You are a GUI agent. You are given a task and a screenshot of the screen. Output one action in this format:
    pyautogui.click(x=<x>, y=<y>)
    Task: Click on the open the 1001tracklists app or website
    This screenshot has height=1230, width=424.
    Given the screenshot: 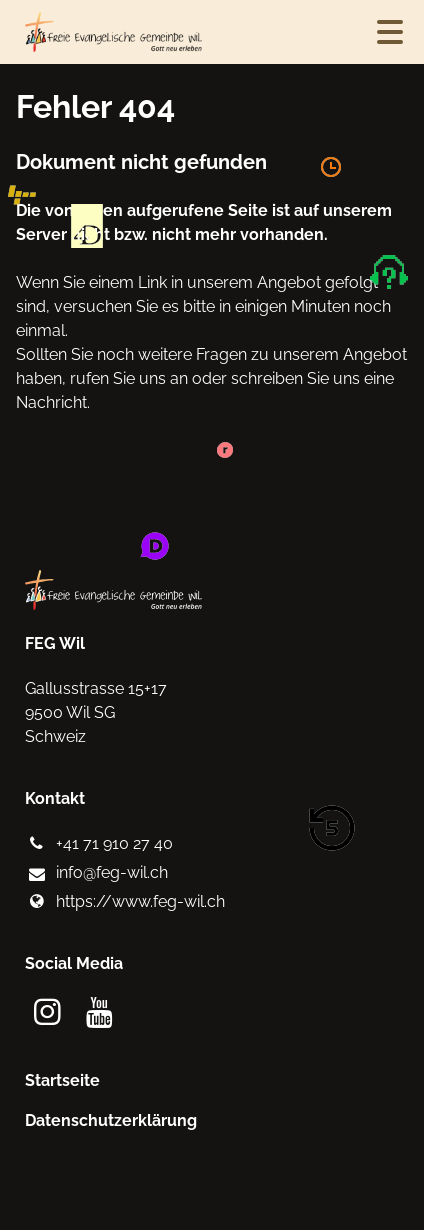 What is the action you would take?
    pyautogui.click(x=389, y=272)
    